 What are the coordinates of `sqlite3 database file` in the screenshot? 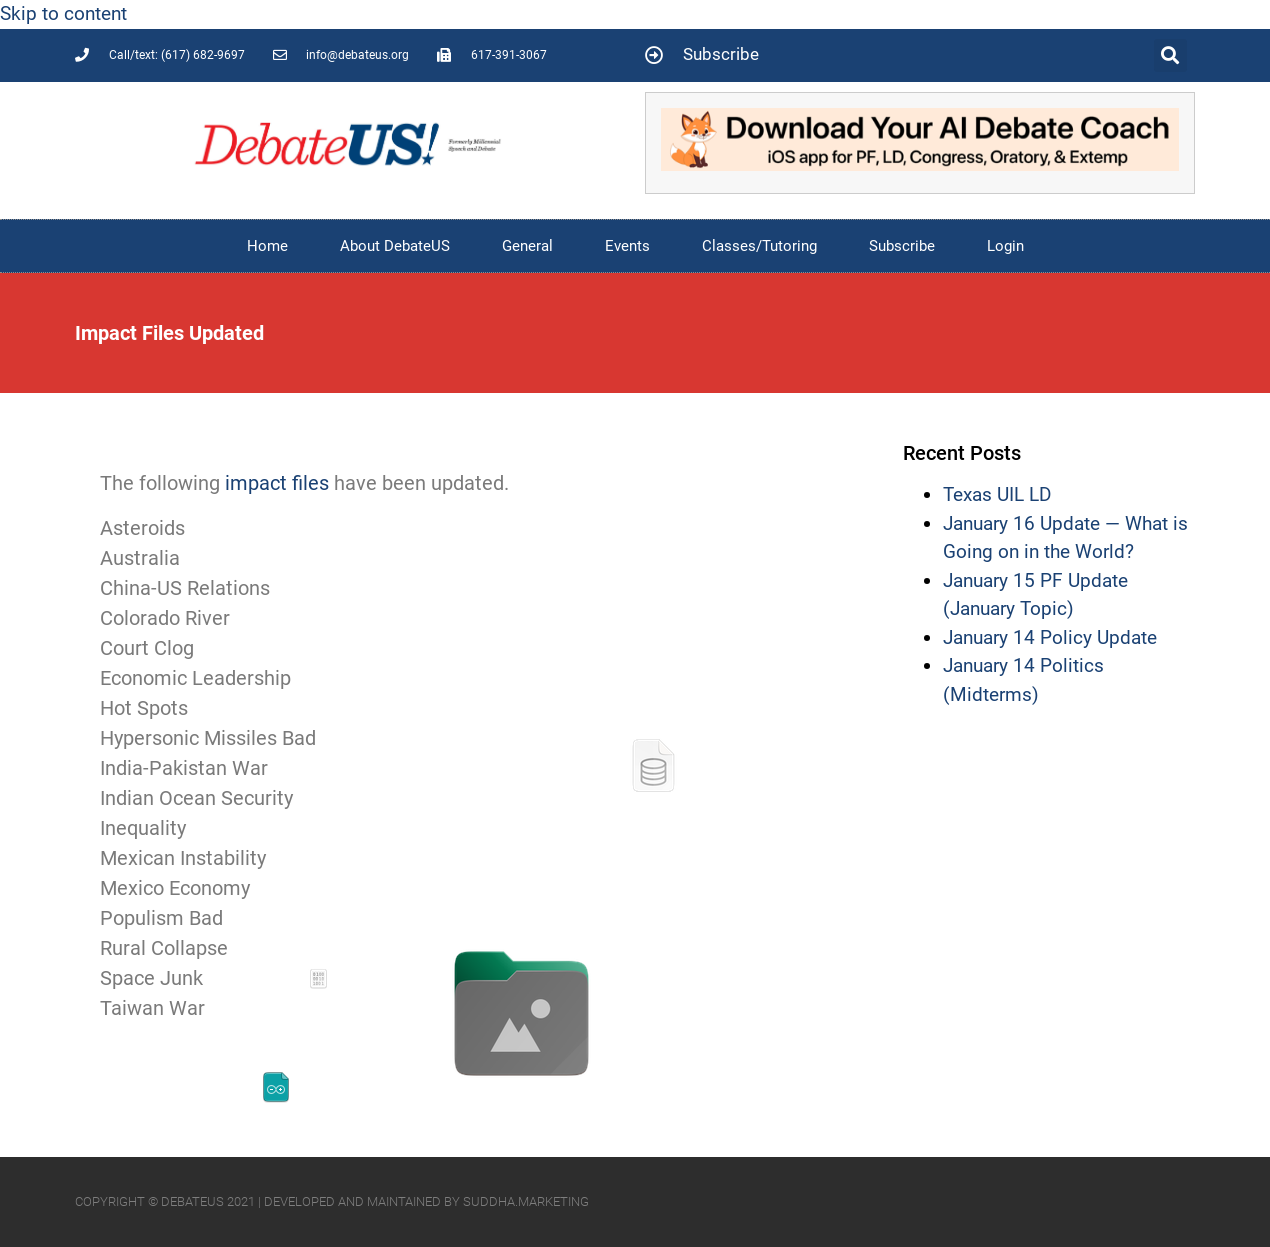 It's located at (653, 765).